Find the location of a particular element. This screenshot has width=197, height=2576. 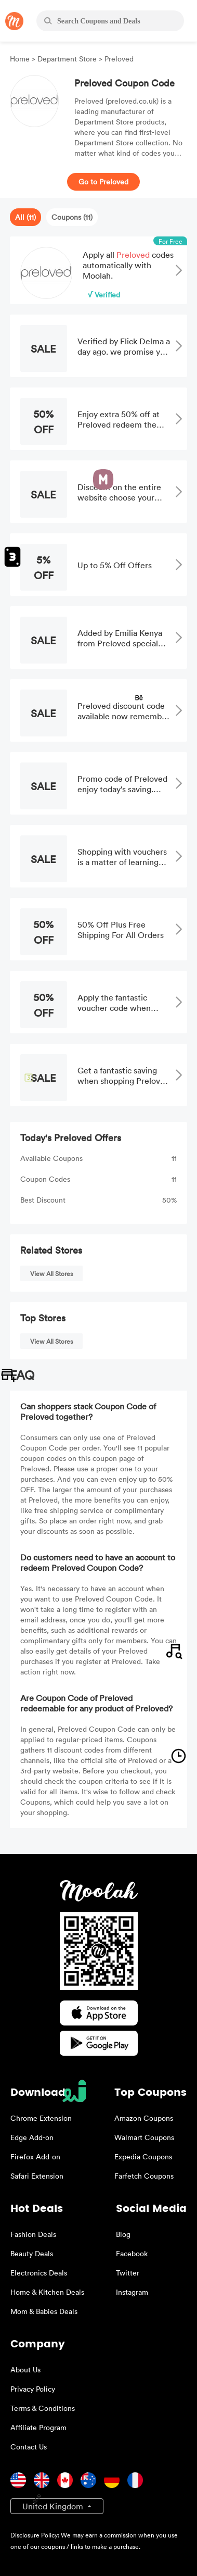

visit behance profile is located at coordinates (139, 697).